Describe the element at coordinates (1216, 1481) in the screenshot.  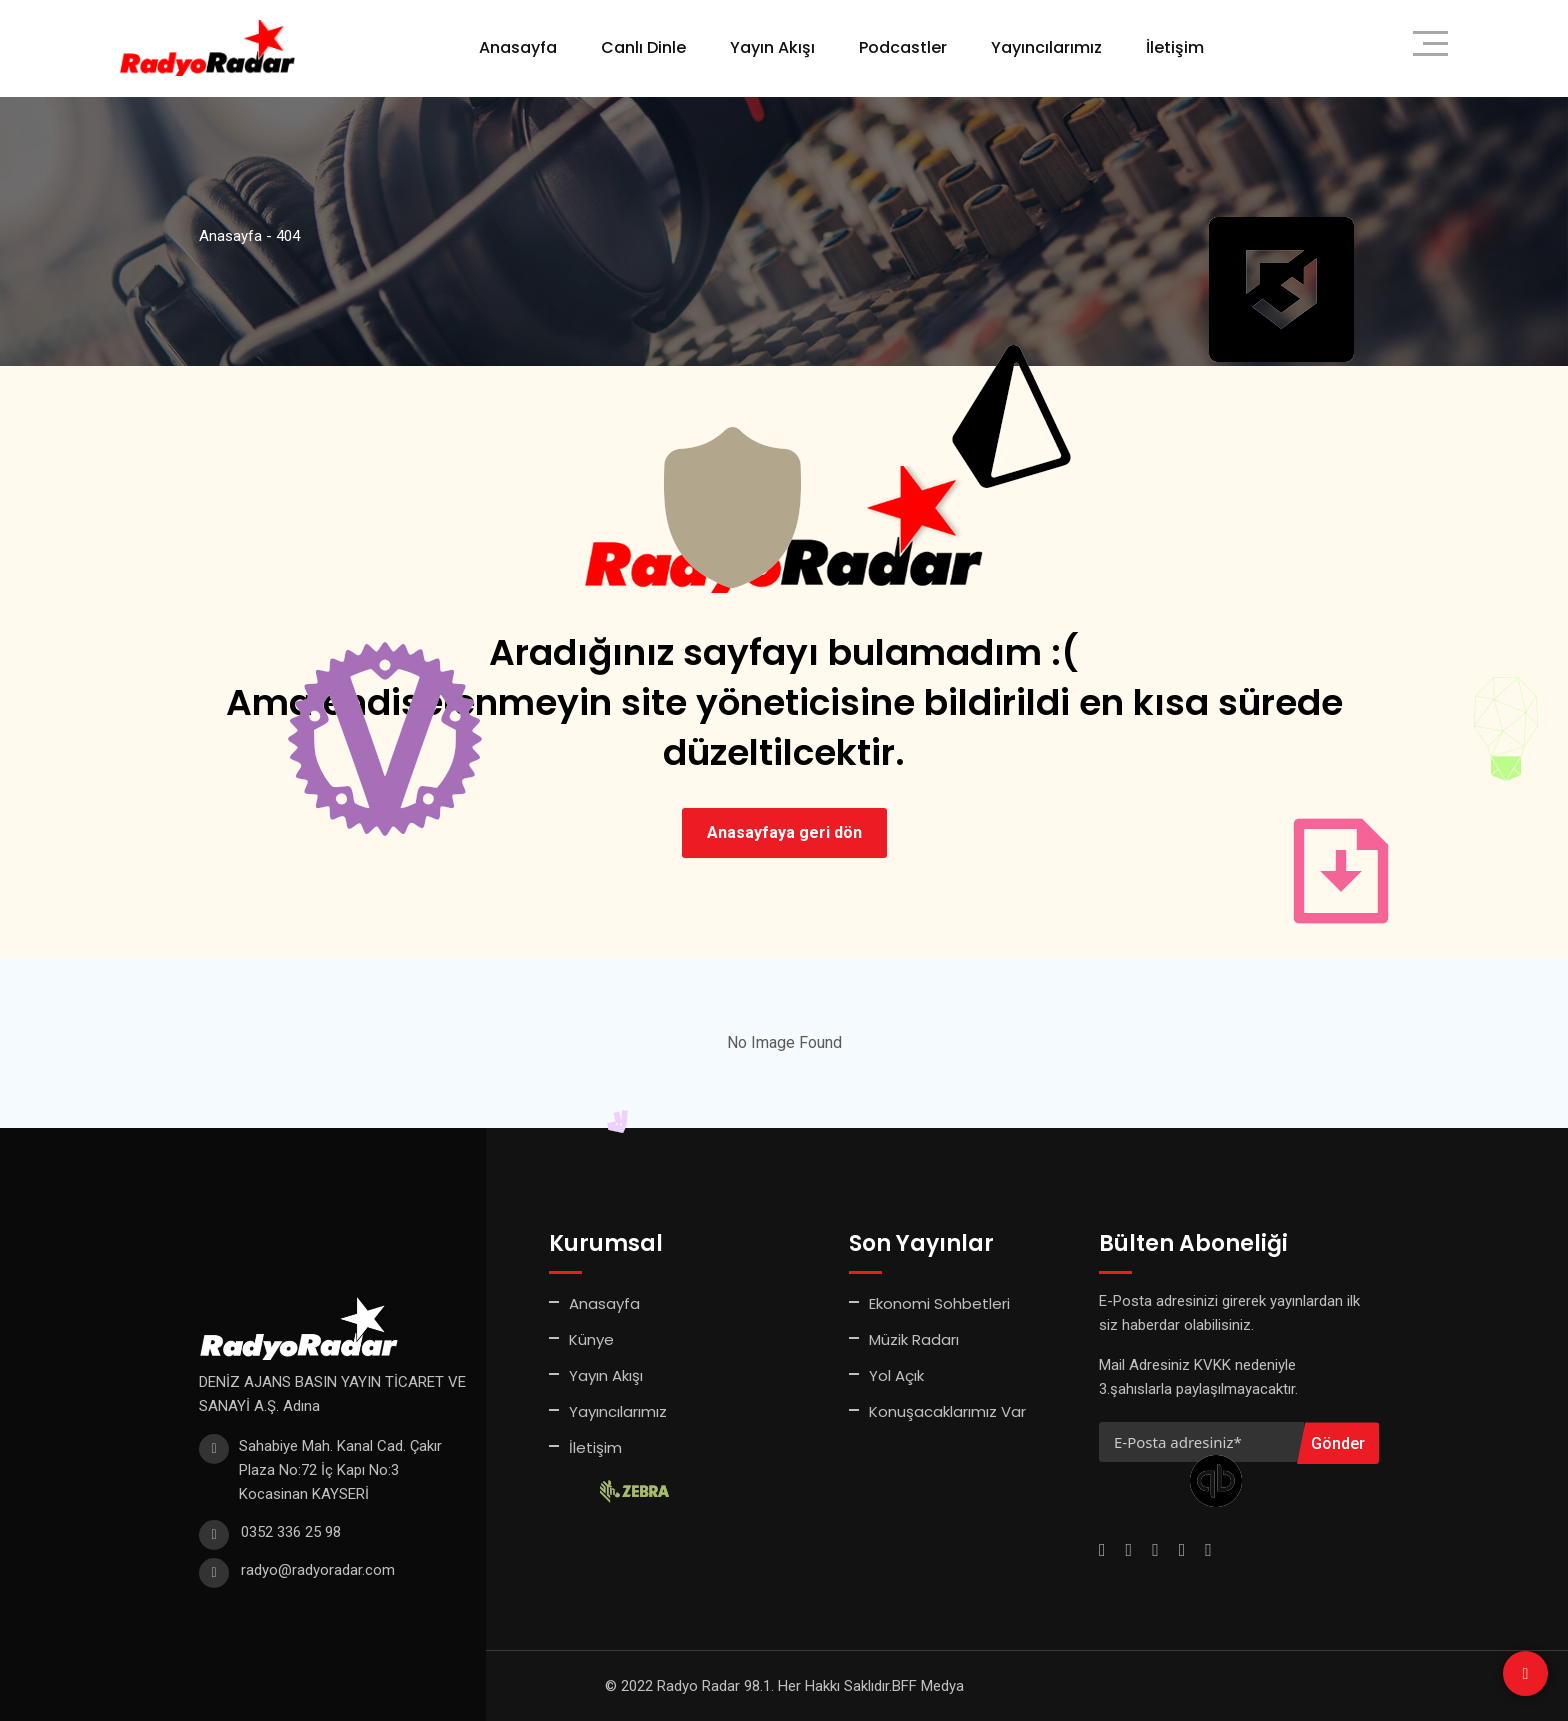
I see `open QuickBooks accounting software` at that location.